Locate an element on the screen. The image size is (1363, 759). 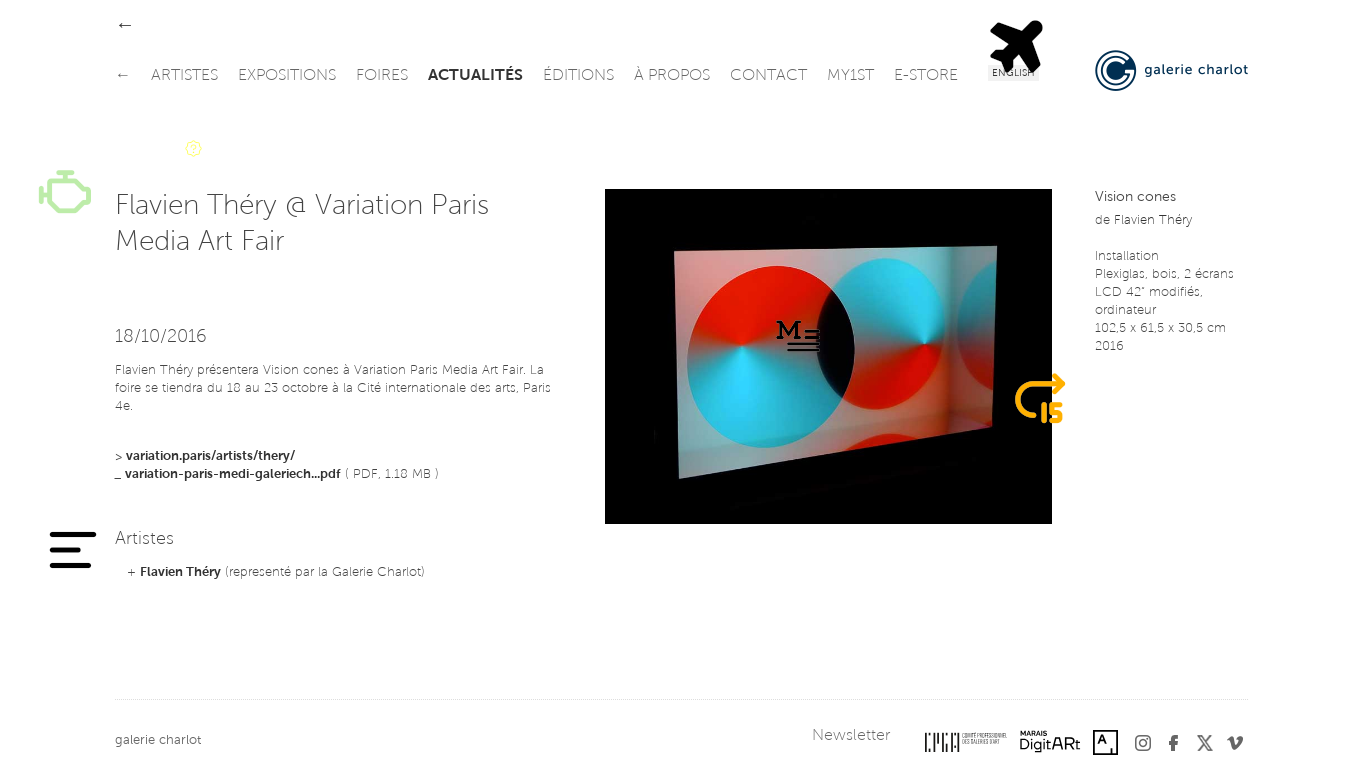
enable airplane mode is located at coordinates (1017, 45).